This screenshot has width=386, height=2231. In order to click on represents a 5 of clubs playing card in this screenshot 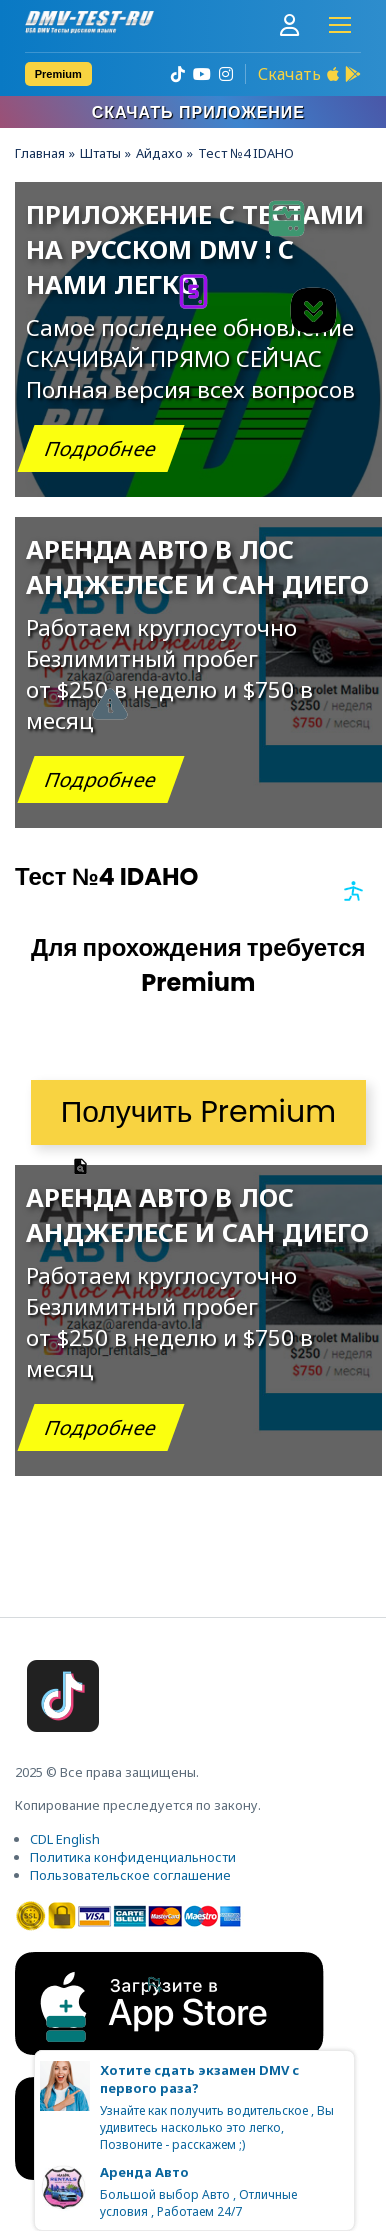, I will do `click(193, 291)`.